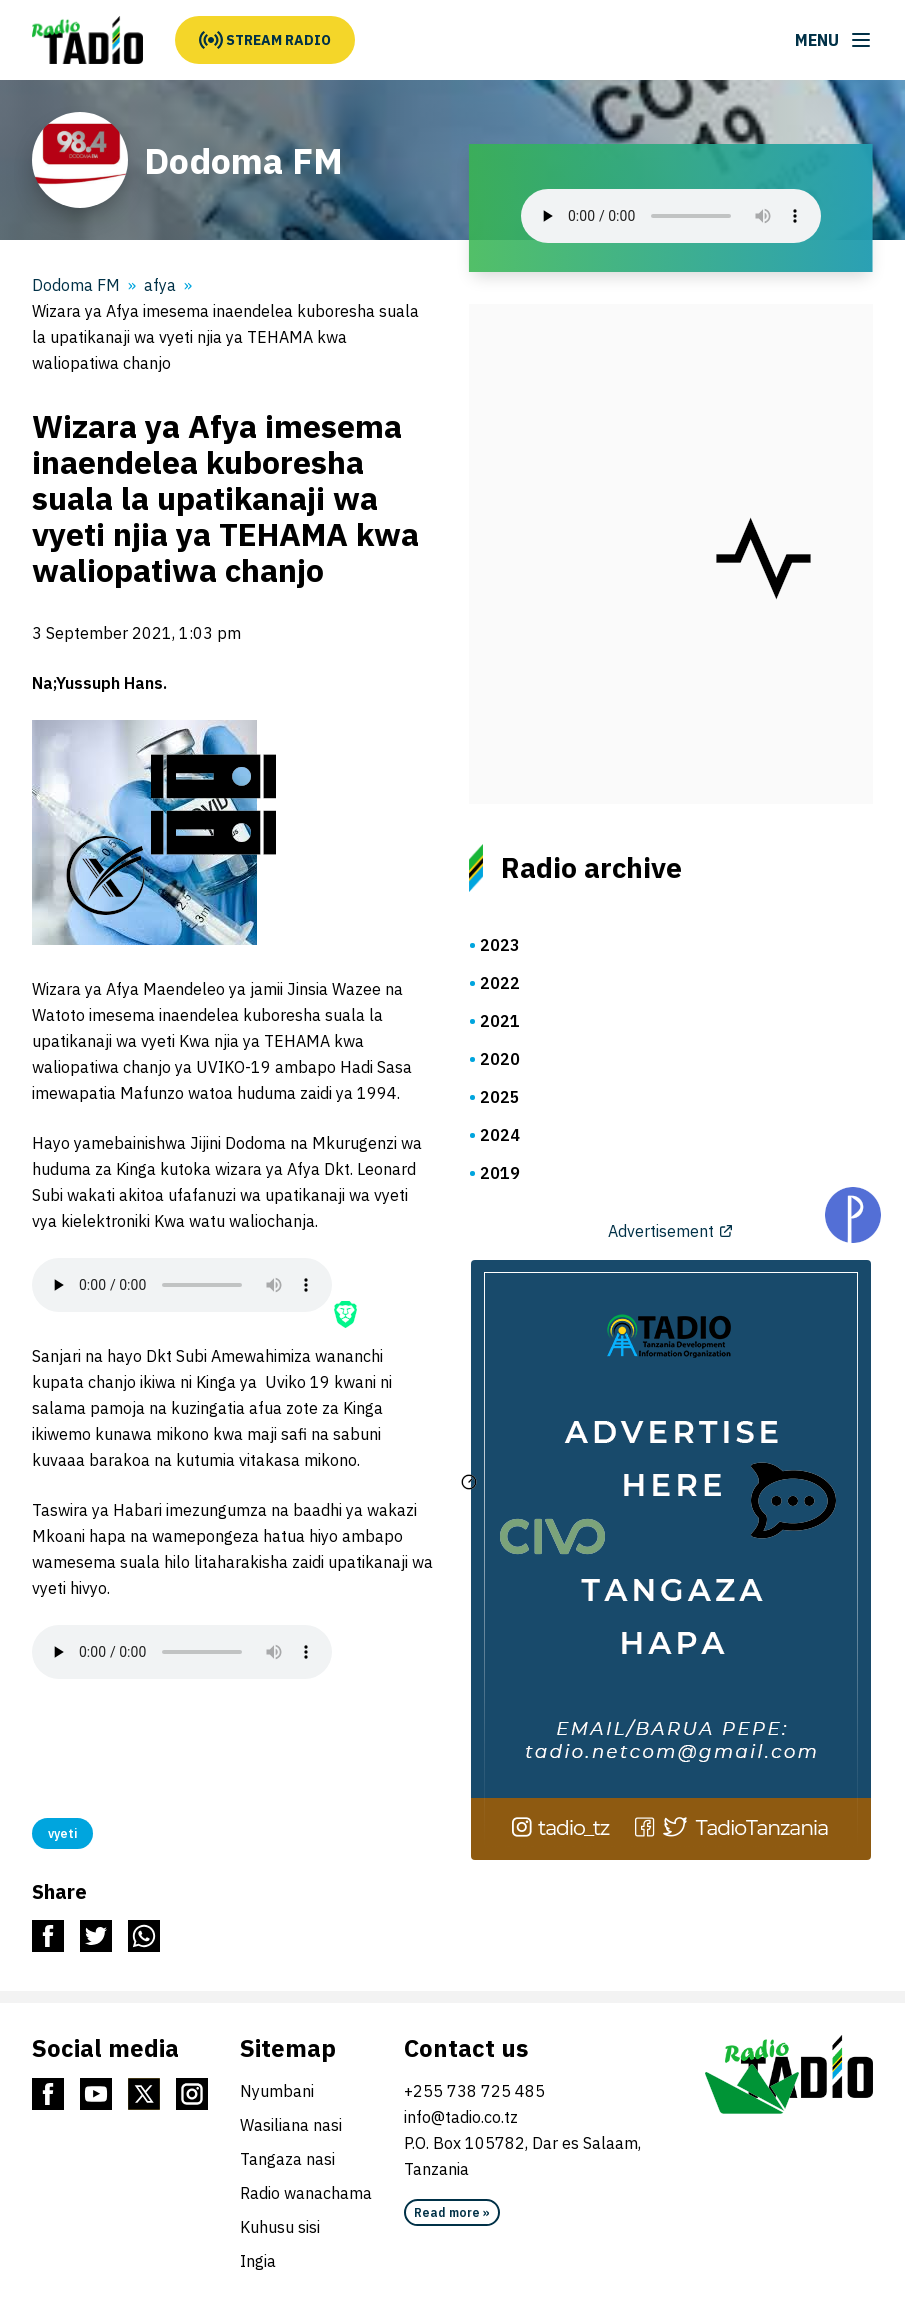 This screenshot has width=905, height=2306. What do you see at coordinates (552, 1536) in the screenshot?
I see `civo cloud platform logo` at bounding box center [552, 1536].